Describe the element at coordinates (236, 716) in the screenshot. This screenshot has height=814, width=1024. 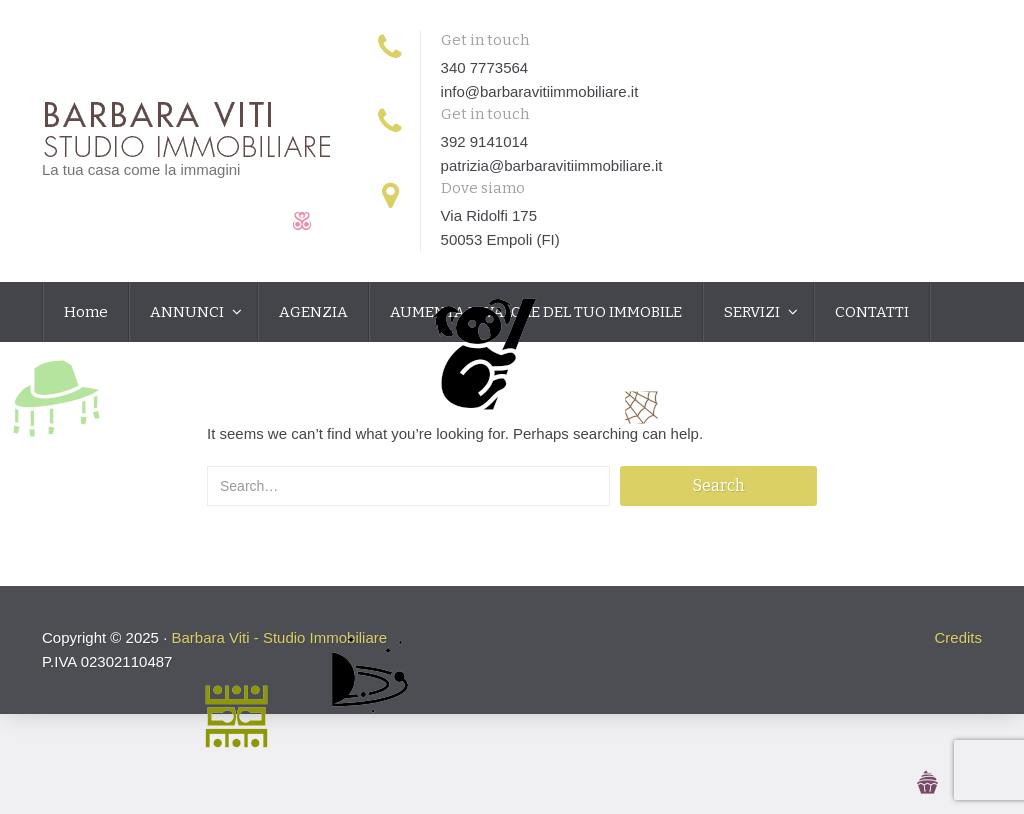
I see `access game inventory or storage grid` at that location.